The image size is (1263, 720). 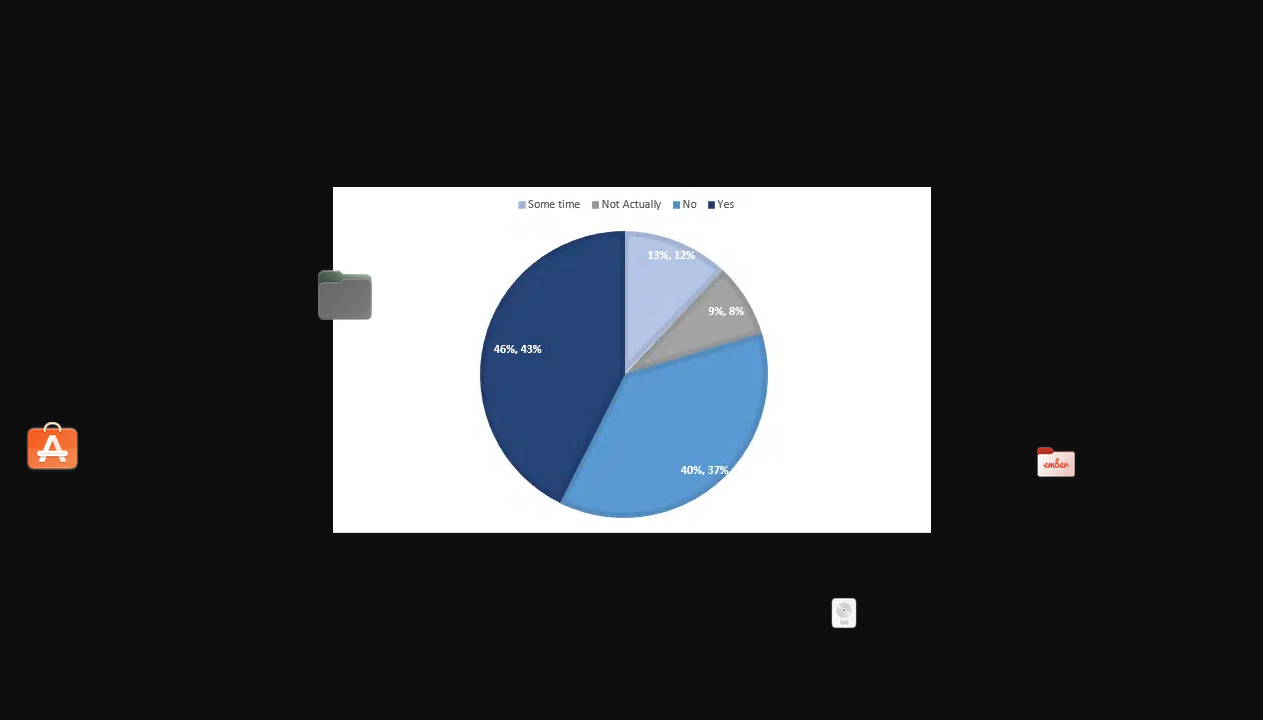 I want to click on open ember.js project folder, so click(x=1056, y=463).